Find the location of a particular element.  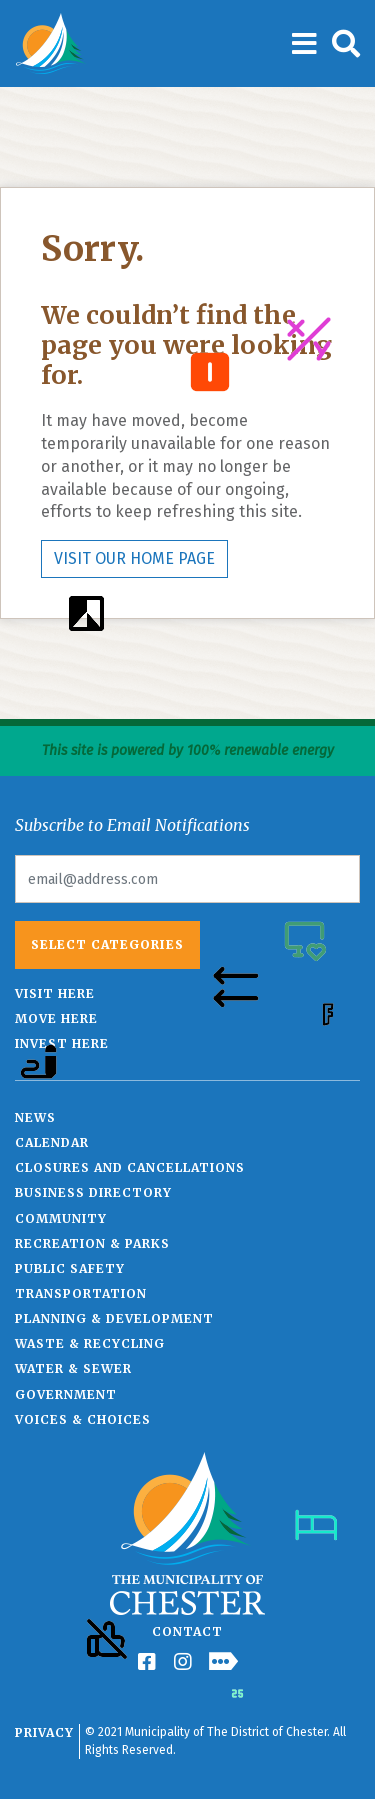

apply black and white filter to image is located at coordinates (86, 613).